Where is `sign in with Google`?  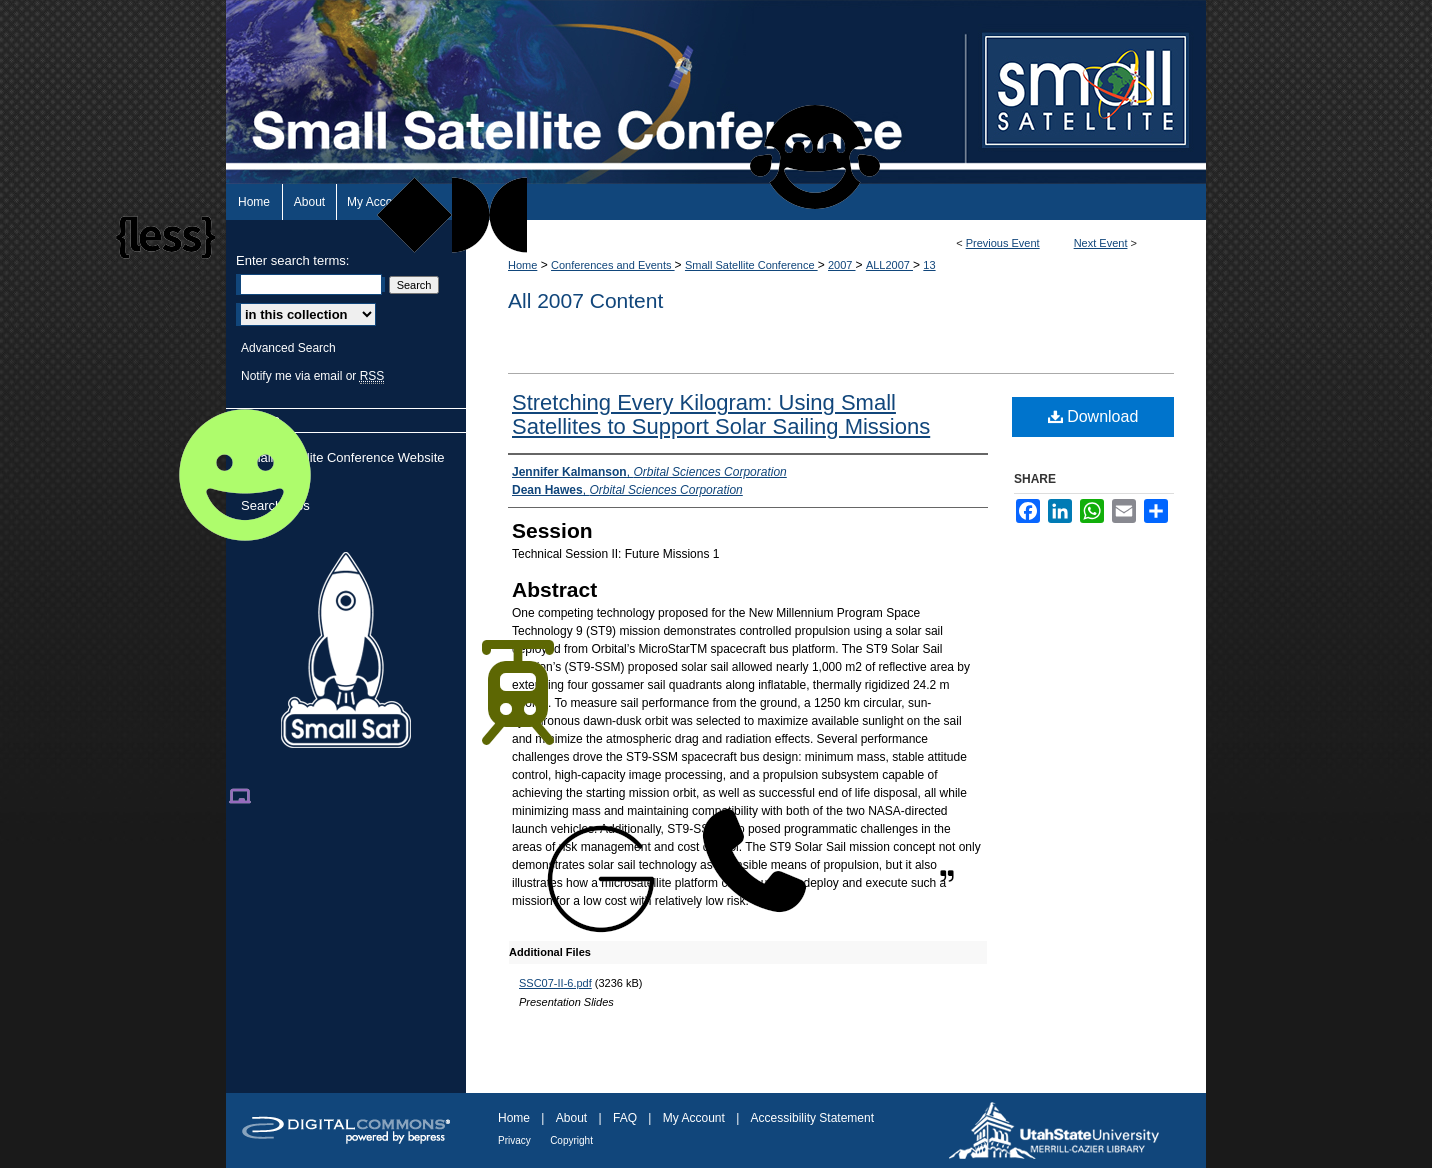 sign in with Google is located at coordinates (601, 879).